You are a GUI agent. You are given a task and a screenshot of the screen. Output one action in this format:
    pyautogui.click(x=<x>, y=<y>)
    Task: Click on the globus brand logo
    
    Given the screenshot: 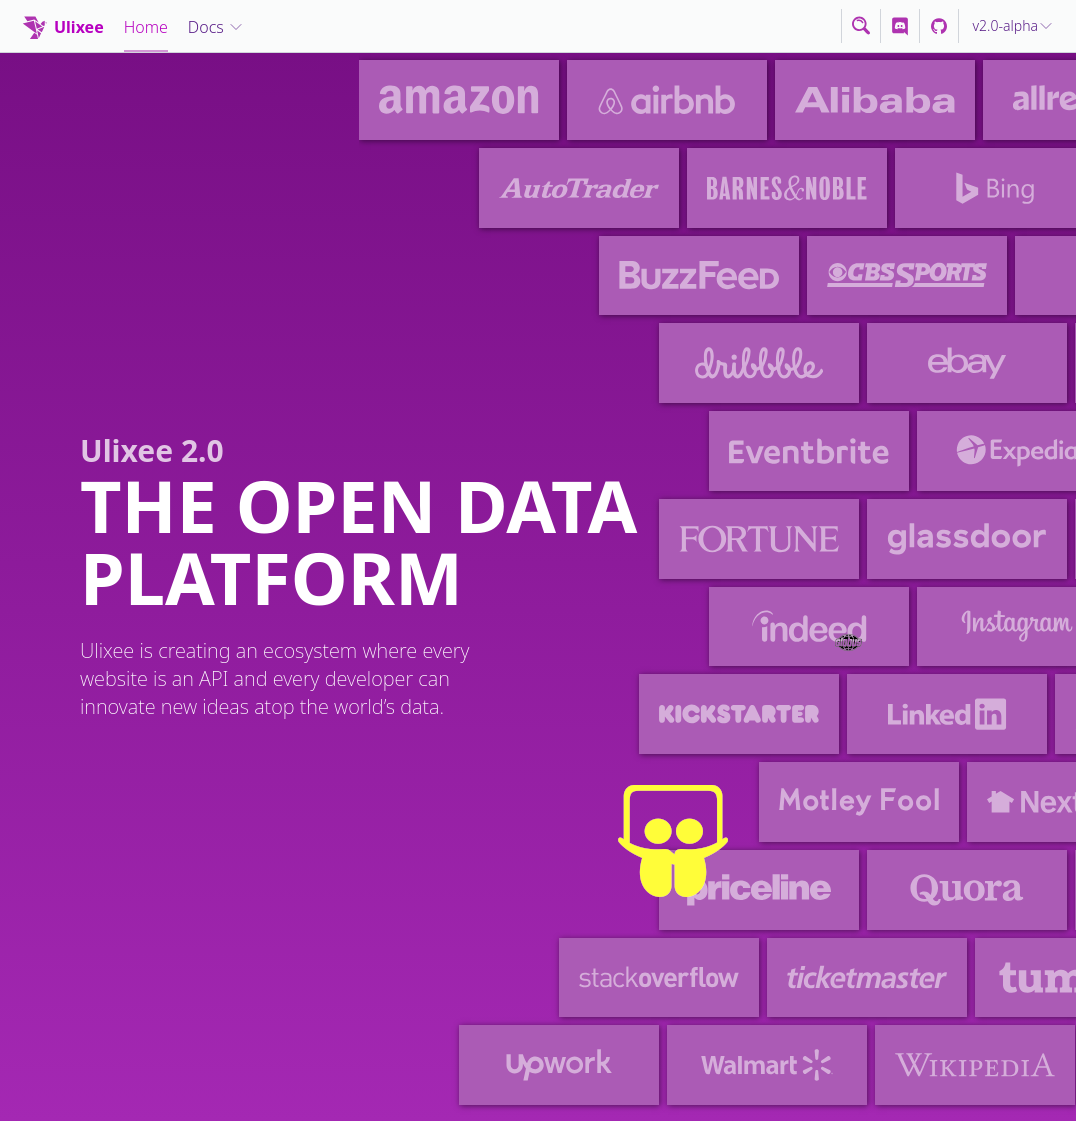 What is the action you would take?
    pyautogui.click(x=848, y=642)
    